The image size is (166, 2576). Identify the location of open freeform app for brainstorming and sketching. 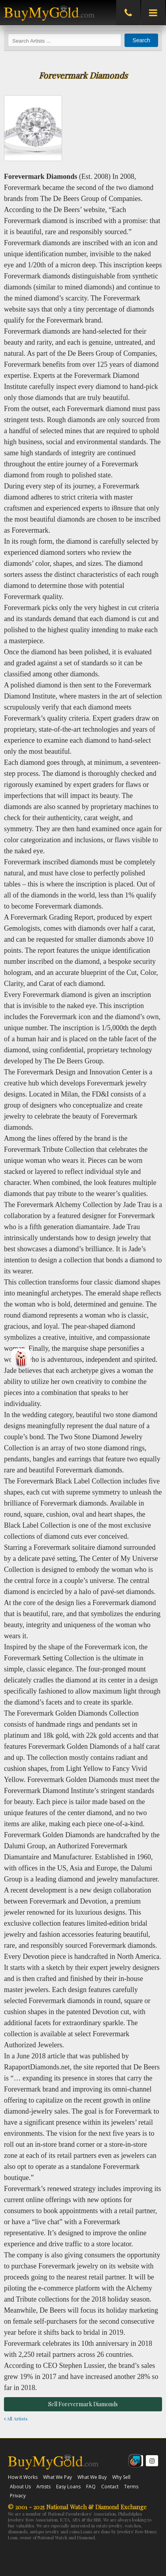
(135, 2461).